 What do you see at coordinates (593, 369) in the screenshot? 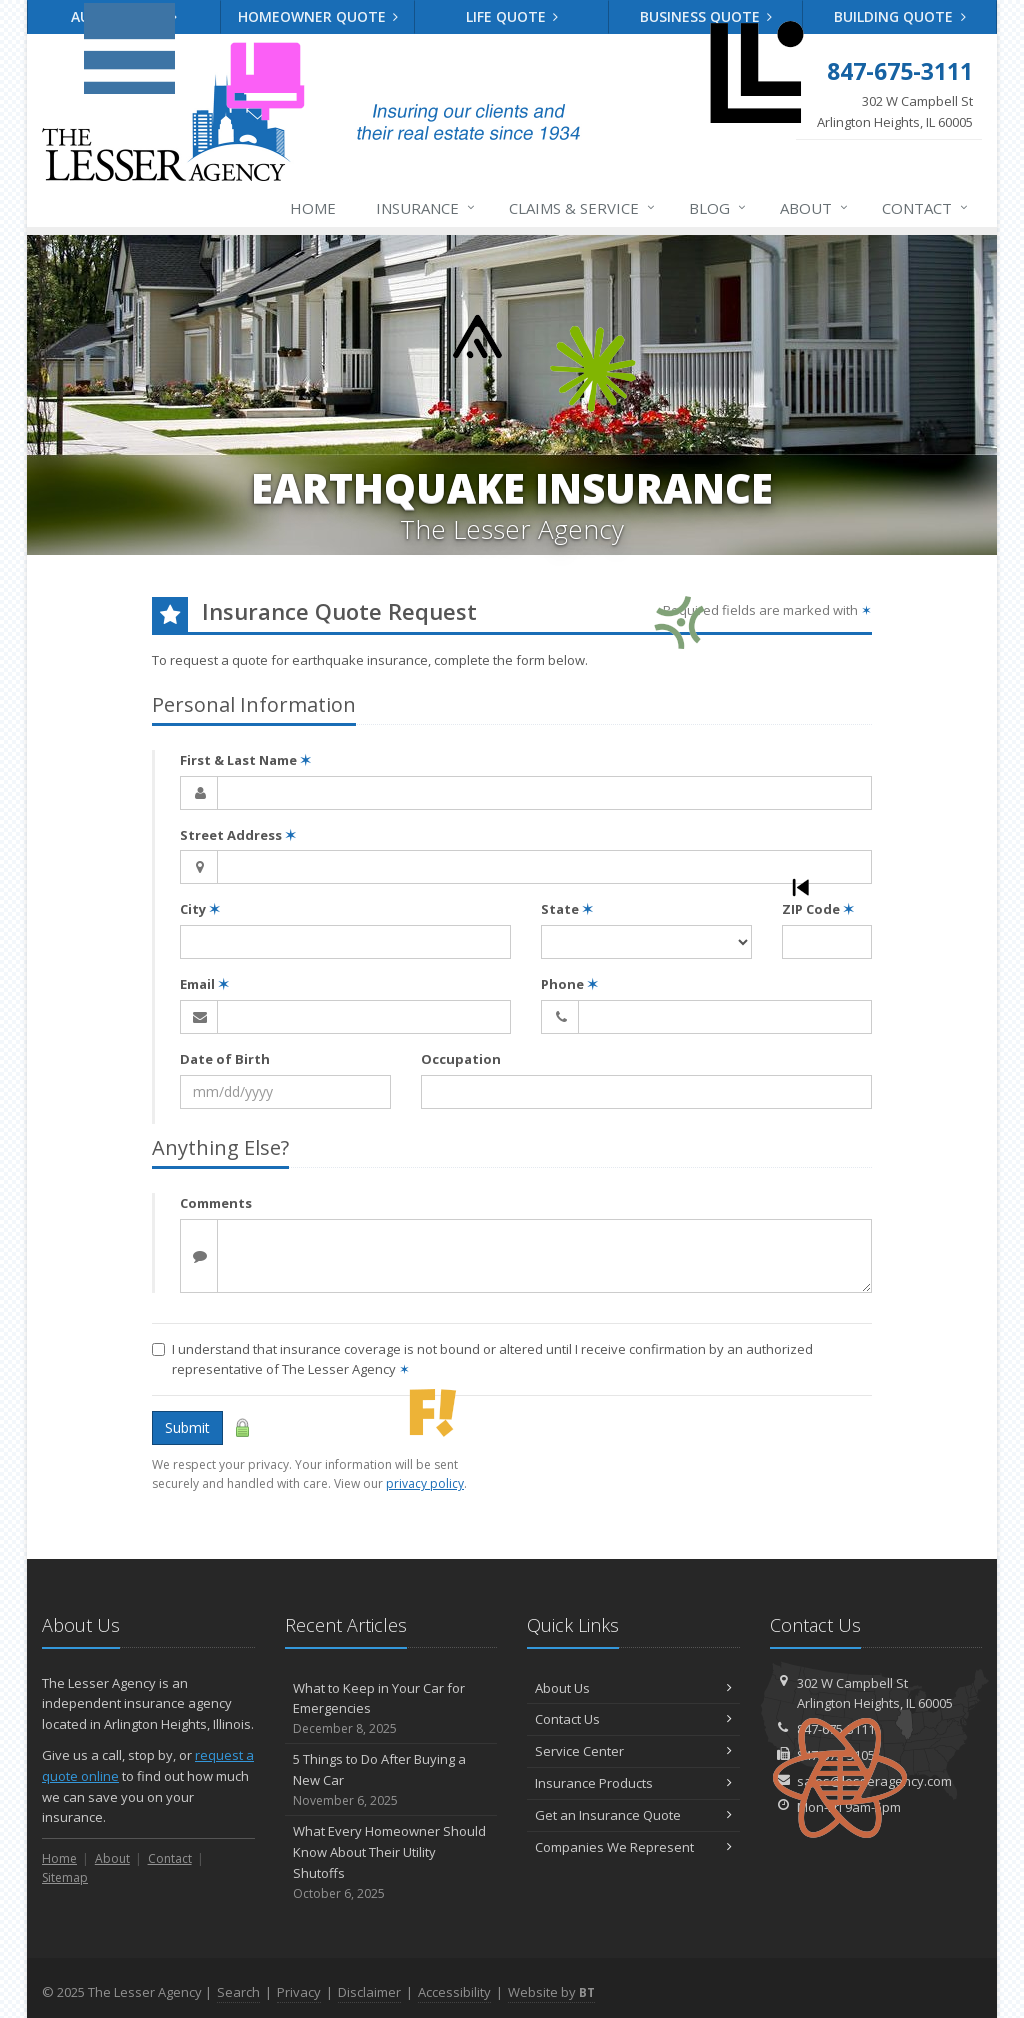
I see `open the Claude AI assistant app` at bounding box center [593, 369].